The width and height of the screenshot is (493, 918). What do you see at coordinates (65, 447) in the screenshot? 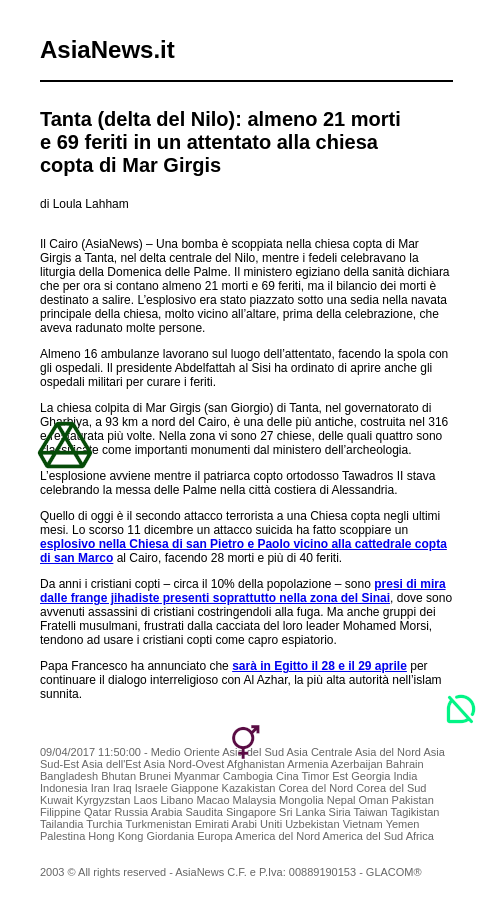
I see `open Google Drive` at bounding box center [65, 447].